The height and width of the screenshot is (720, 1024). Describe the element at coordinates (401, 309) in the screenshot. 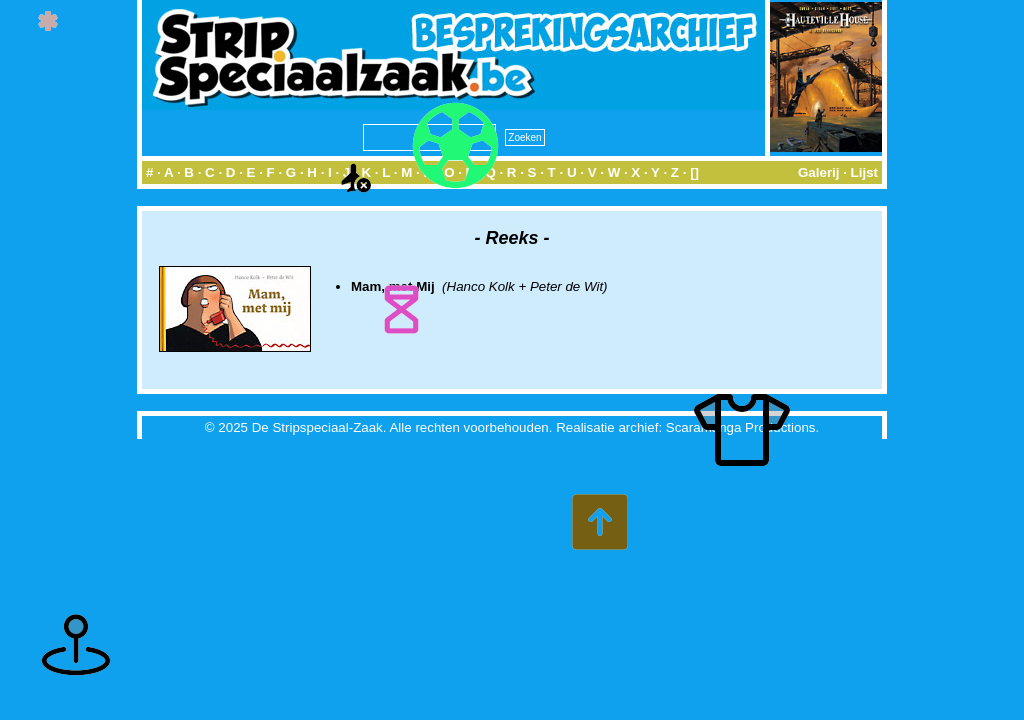

I see `indicates a timer or countdown just started` at that location.